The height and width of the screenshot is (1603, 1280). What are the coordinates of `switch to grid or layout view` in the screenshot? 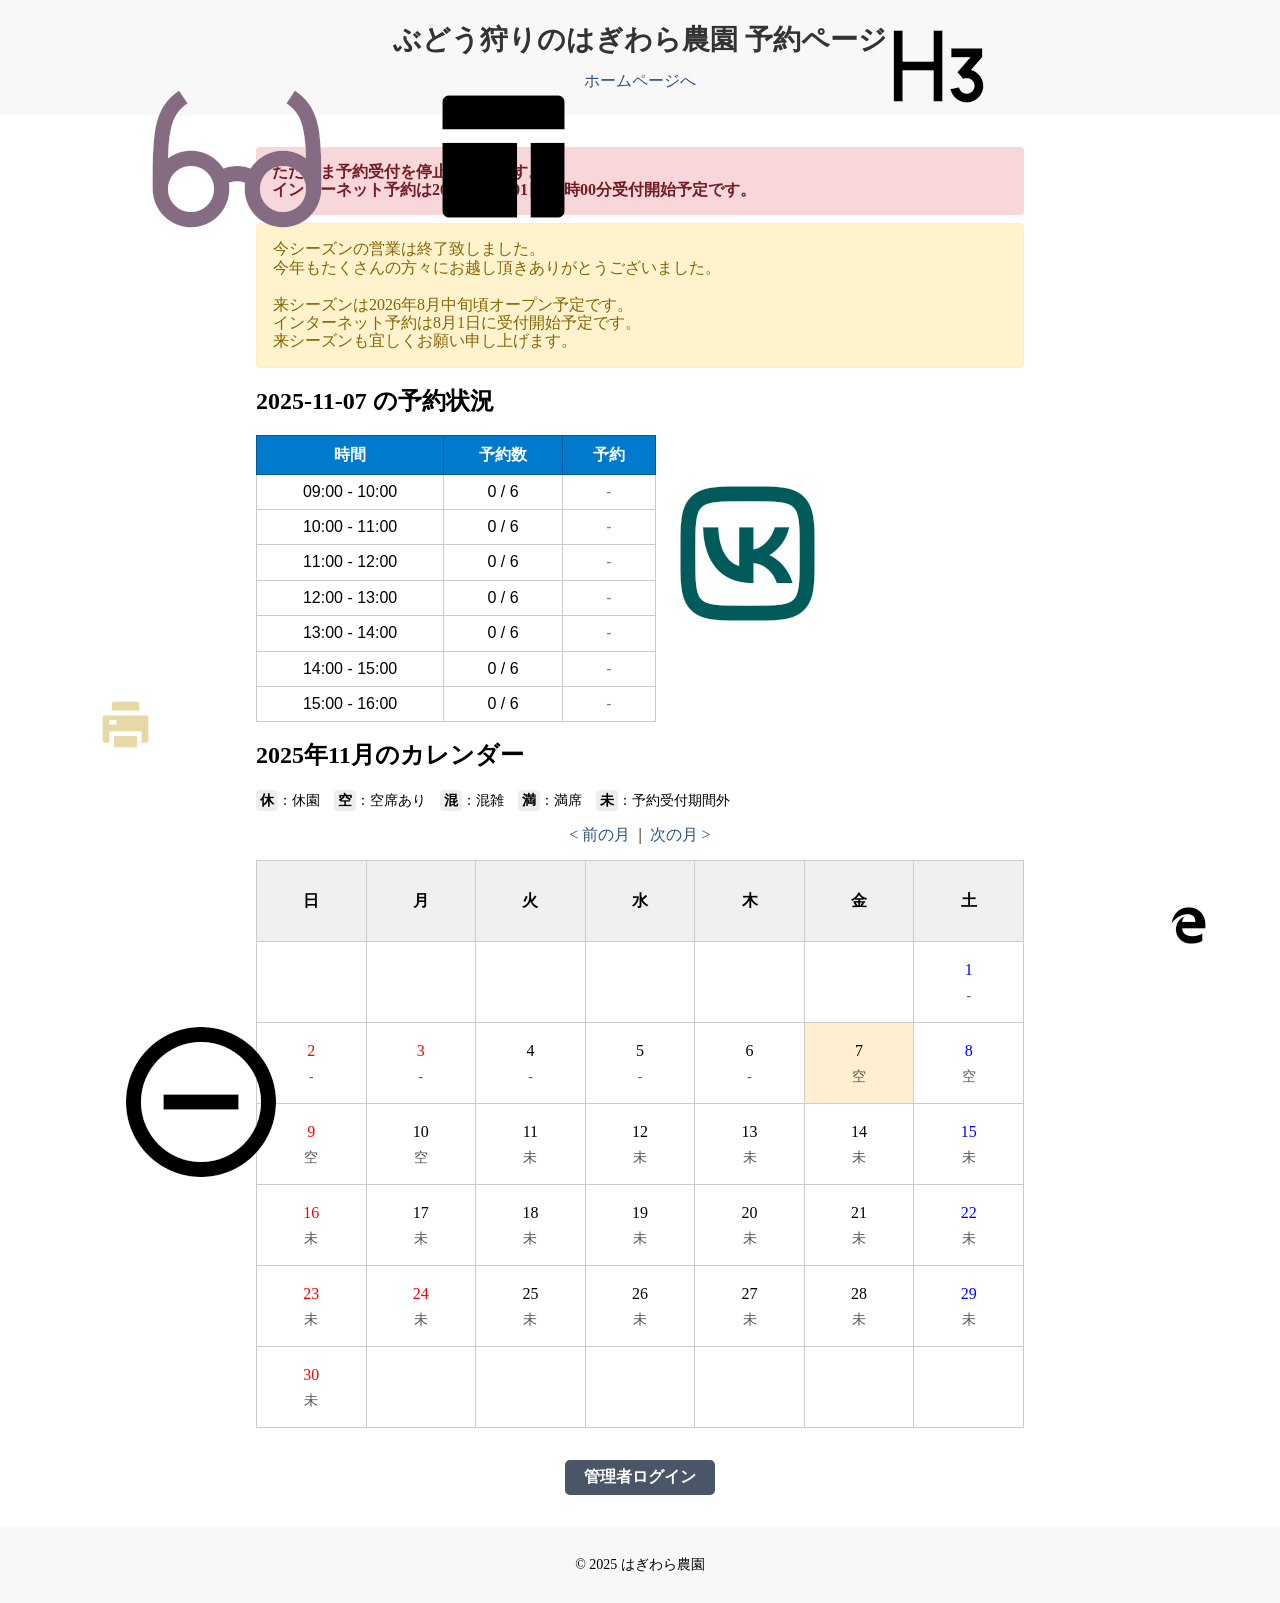 It's located at (503, 156).